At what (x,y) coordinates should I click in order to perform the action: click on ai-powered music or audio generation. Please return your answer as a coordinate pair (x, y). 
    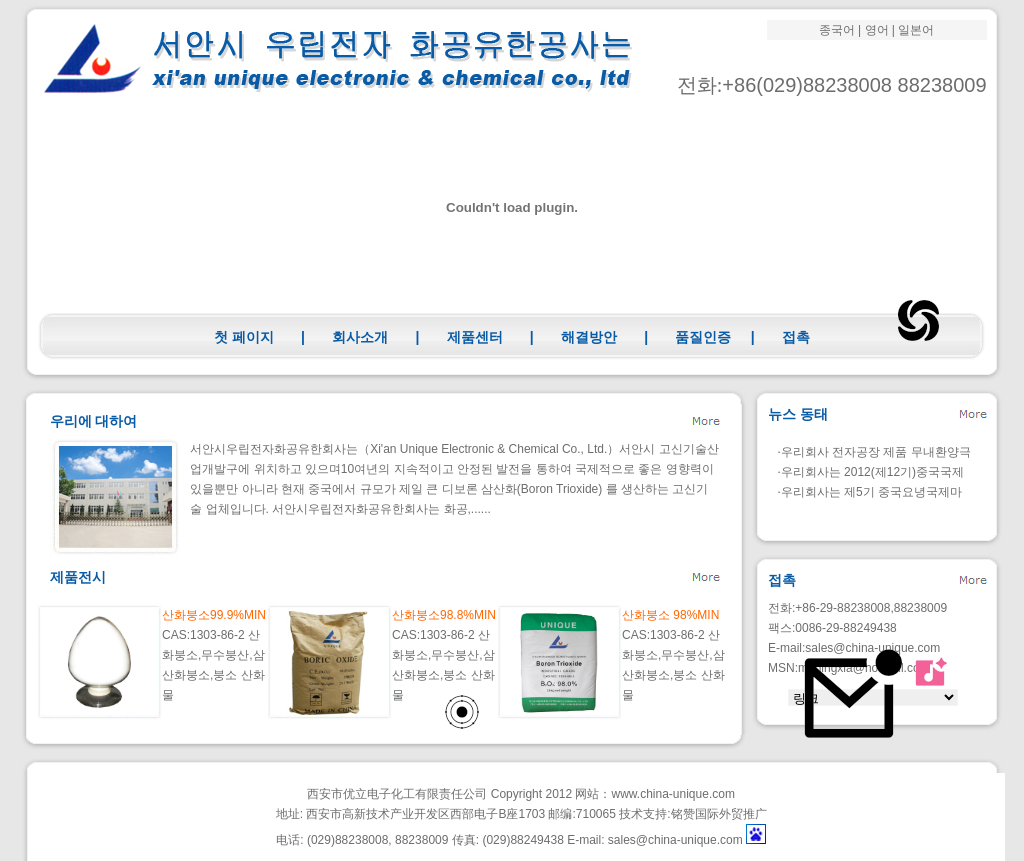
    Looking at the image, I should click on (930, 673).